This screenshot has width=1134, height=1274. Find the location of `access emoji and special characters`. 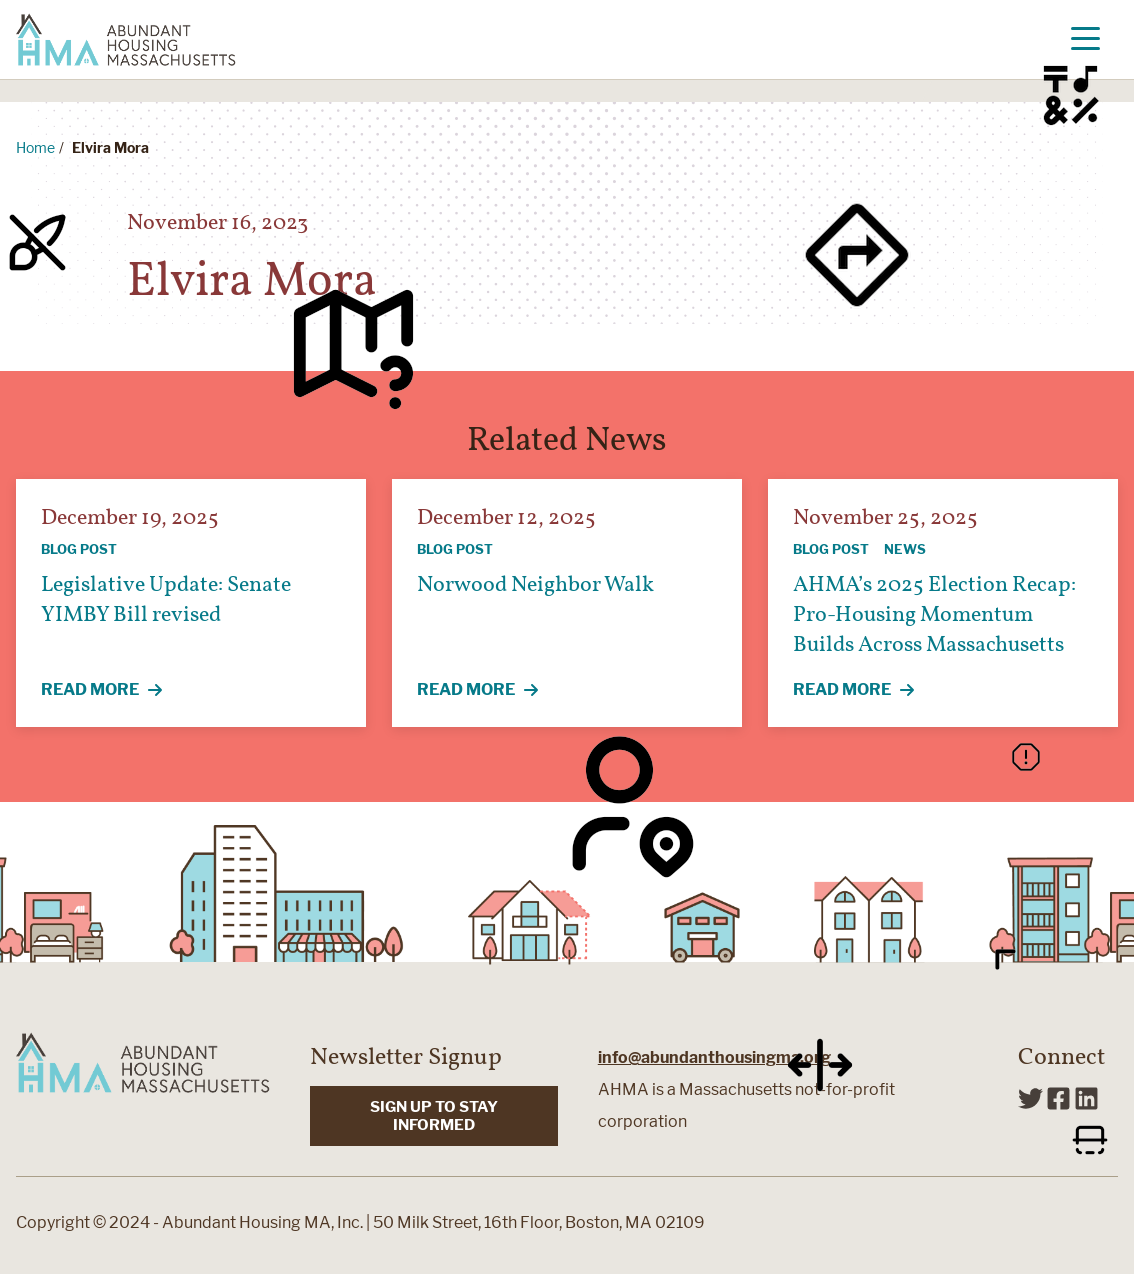

access emoji and special characters is located at coordinates (1070, 95).